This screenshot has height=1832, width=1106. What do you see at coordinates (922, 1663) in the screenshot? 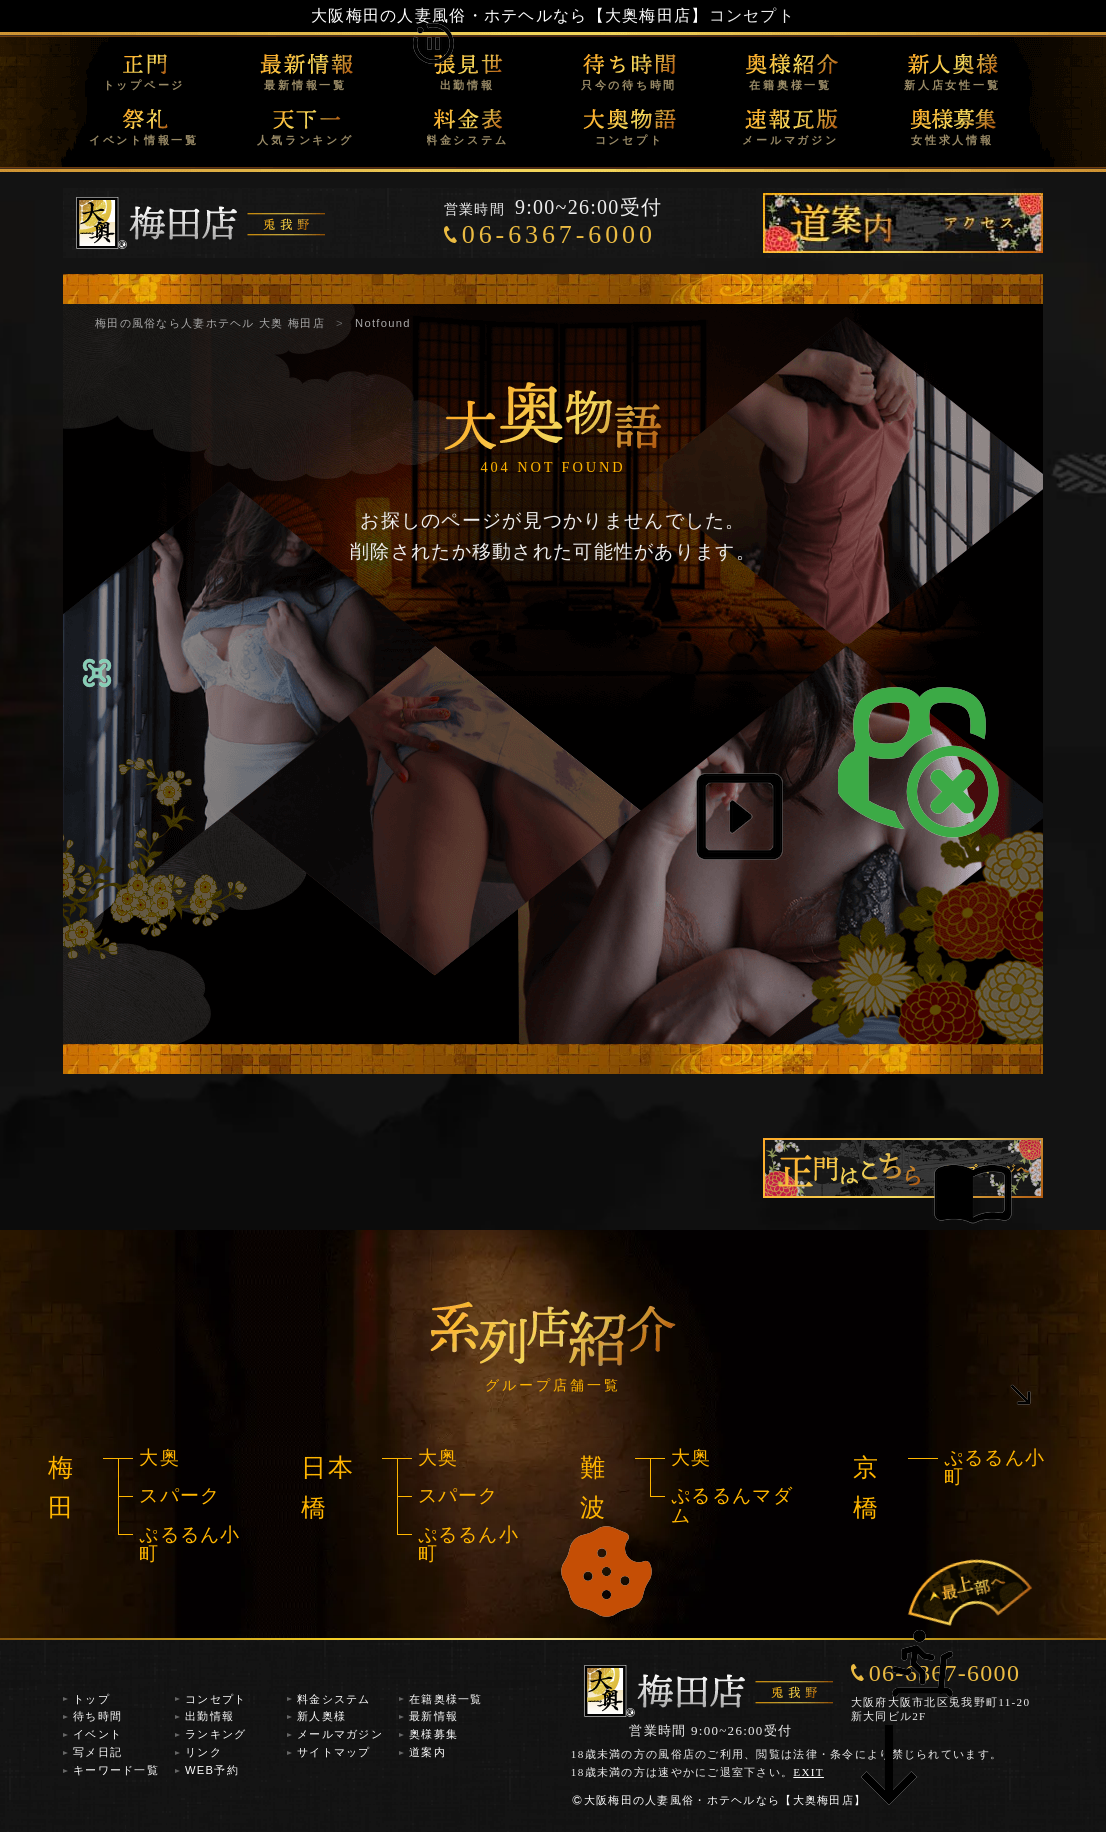
I see `access fitness or workout tracking features` at bounding box center [922, 1663].